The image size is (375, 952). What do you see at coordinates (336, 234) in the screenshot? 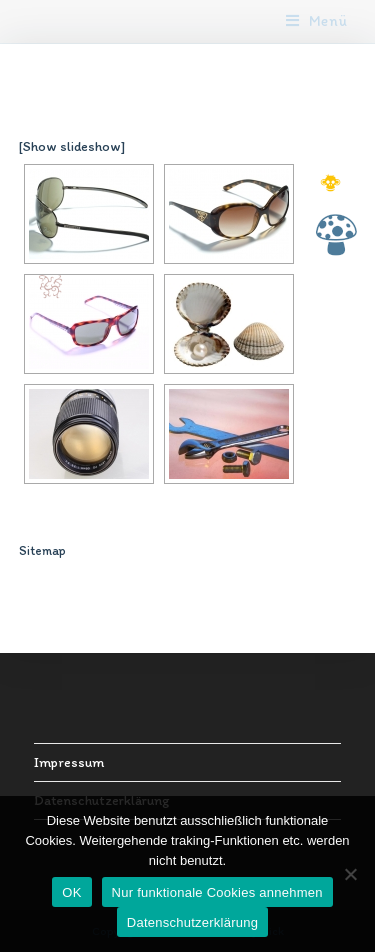
I see `power-up or bonus item in a game` at bounding box center [336, 234].